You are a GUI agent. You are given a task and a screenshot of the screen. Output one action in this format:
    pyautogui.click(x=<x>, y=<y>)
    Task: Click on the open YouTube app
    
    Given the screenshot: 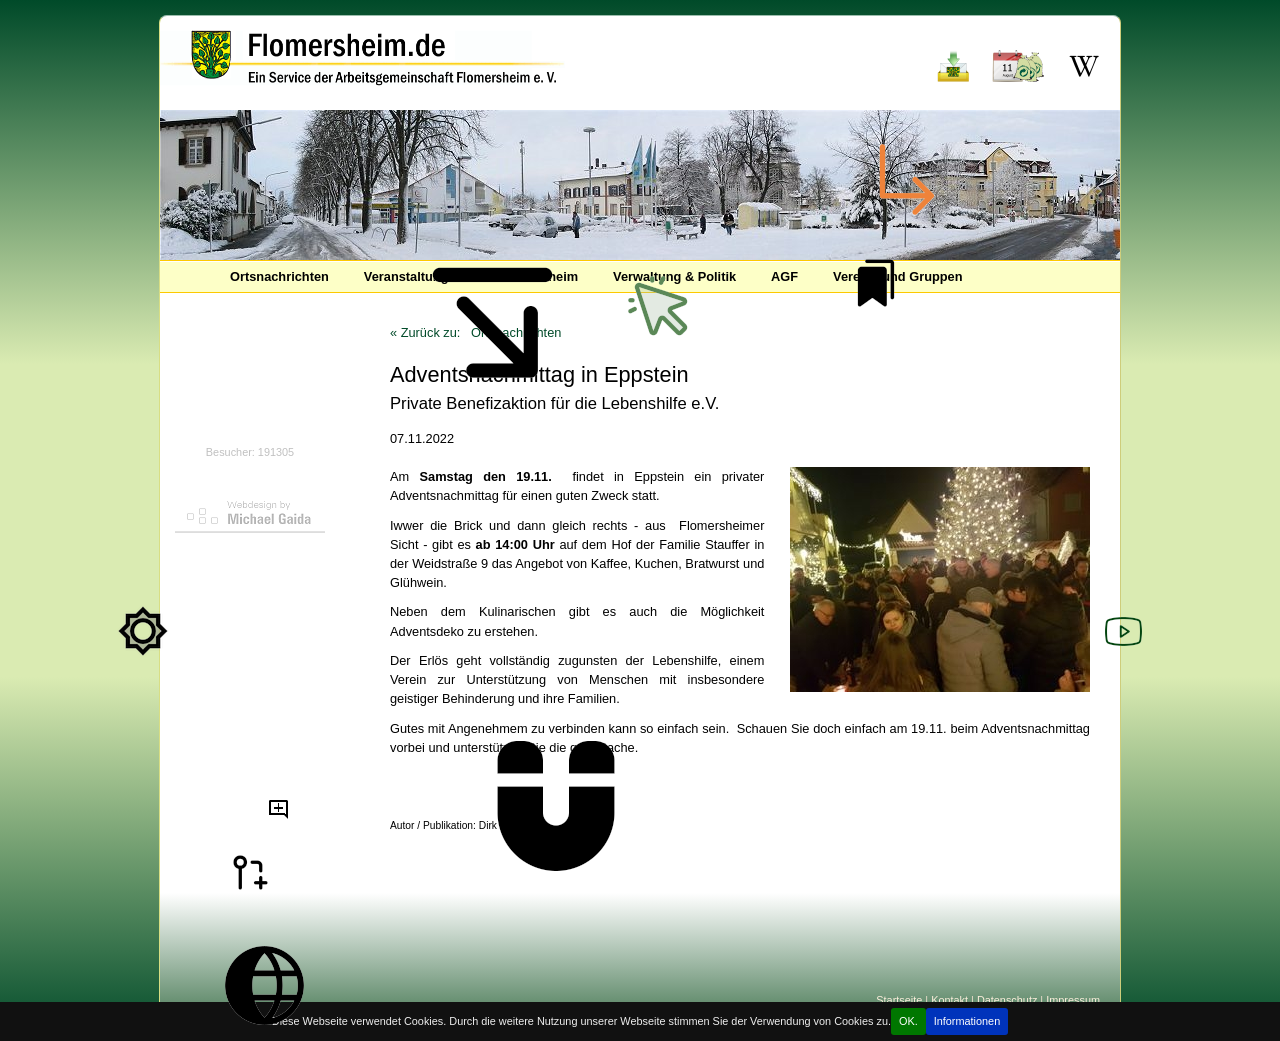 What is the action you would take?
    pyautogui.click(x=1123, y=631)
    